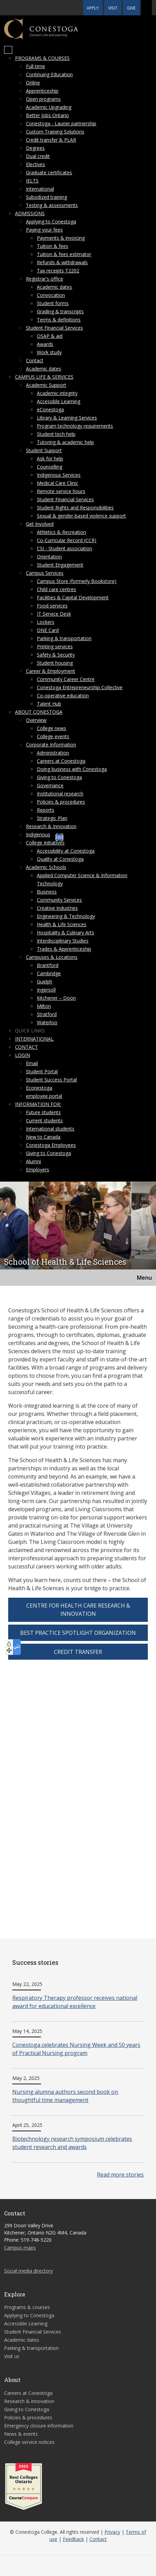  I want to click on open video trimmer app, so click(59, 837).